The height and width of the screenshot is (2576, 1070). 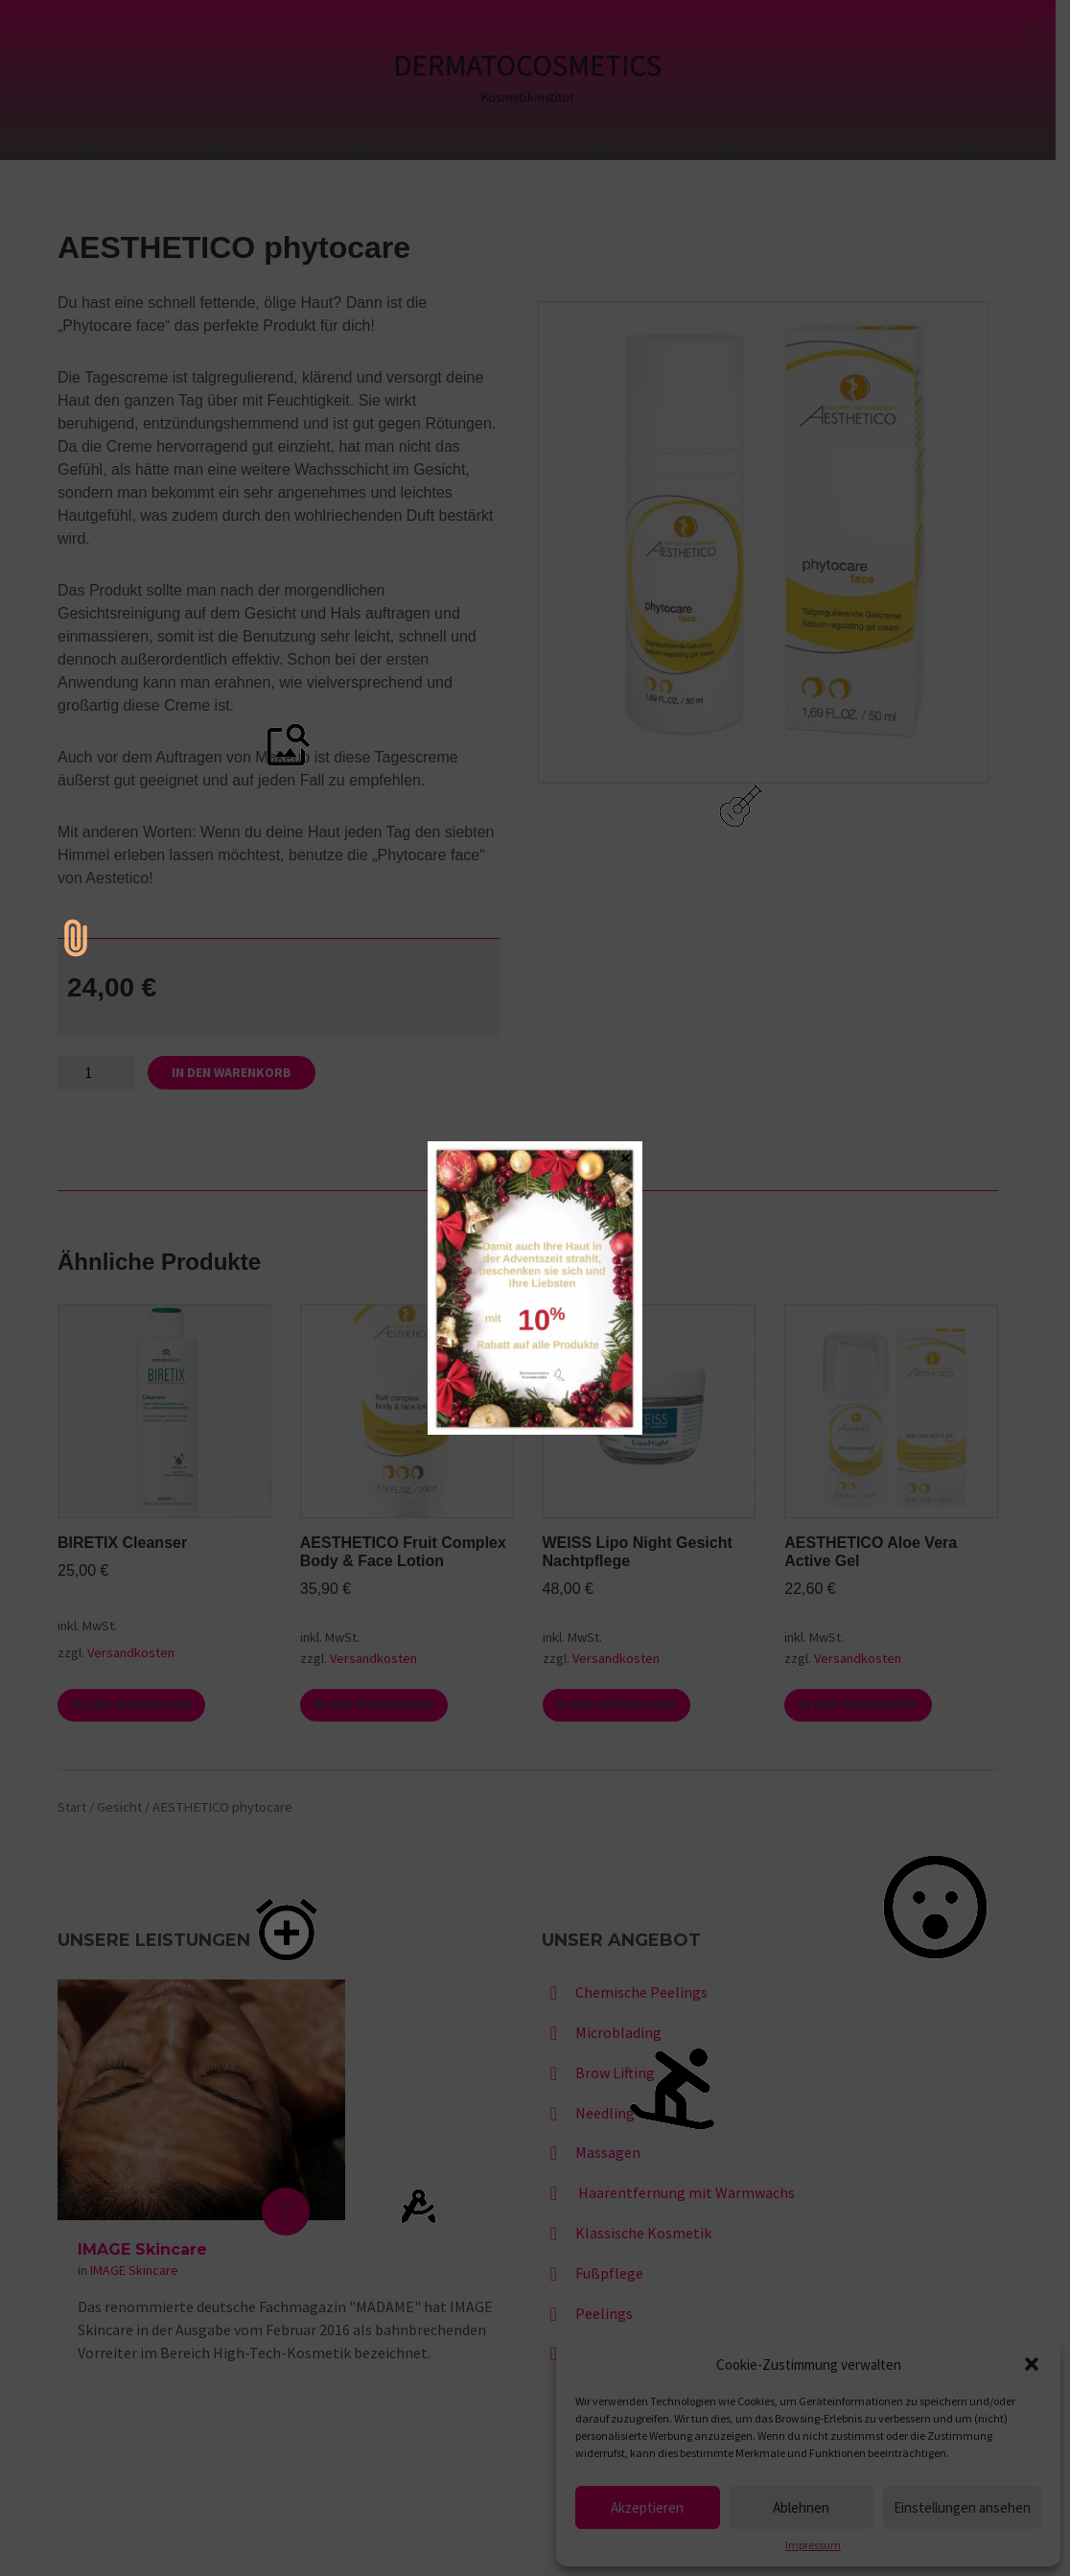 What do you see at coordinates (288, 744) in the screenshot?
I see `search using an image or photo` at bounding box center [288, 744].